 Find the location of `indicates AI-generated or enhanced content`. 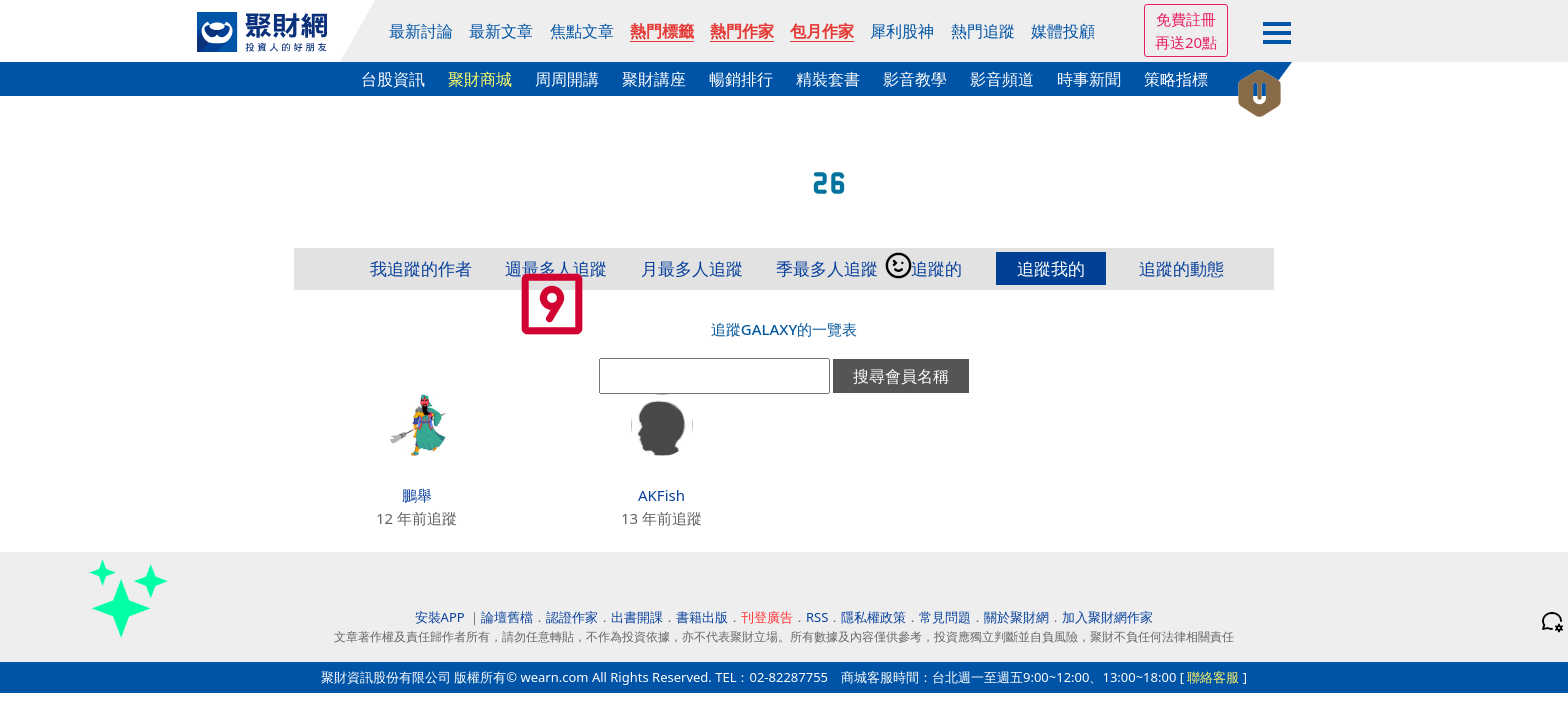

indicates AI-generated or enhanced content is located at coordinates (128, 598).